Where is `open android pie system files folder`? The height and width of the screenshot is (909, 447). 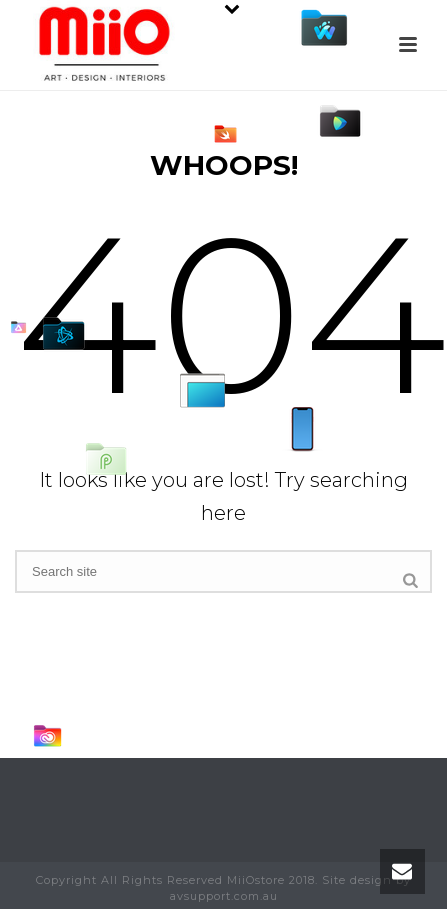 open android pie system files folder is located at coordinates (106, 460).